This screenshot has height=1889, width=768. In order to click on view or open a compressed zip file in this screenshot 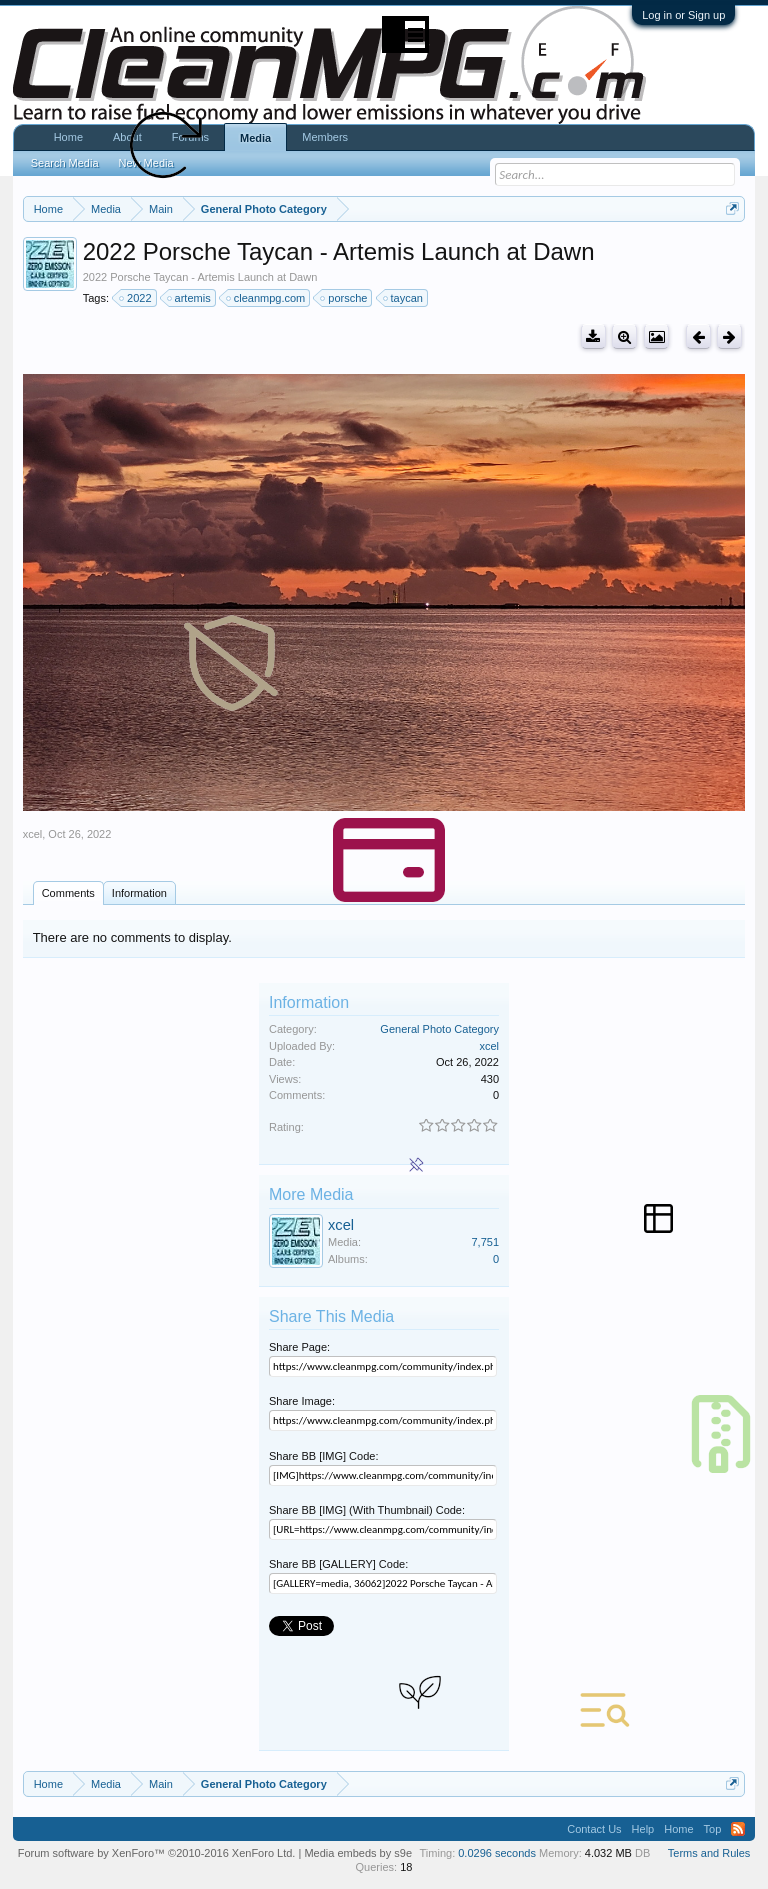, I will do `click(721, 1434)`.